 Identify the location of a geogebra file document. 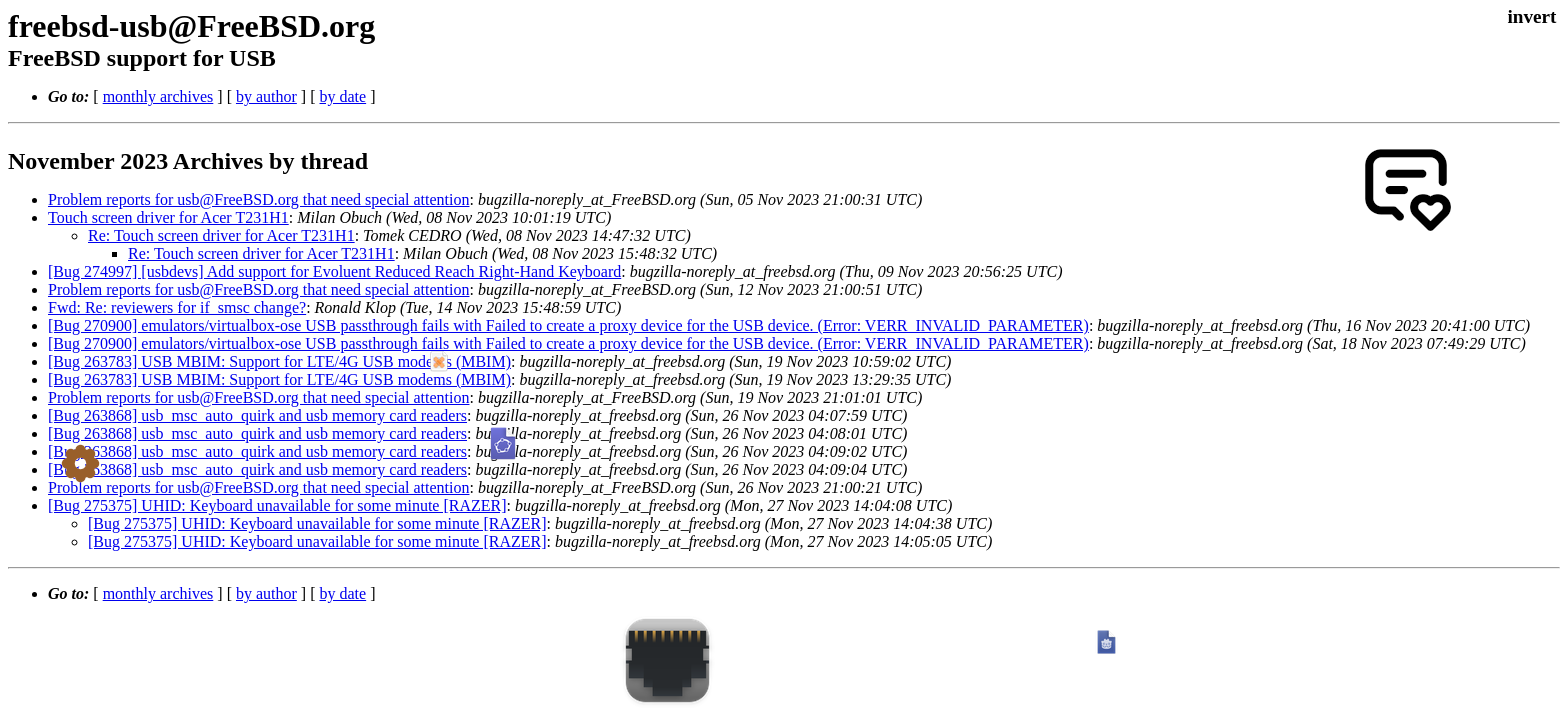
(503, 444).